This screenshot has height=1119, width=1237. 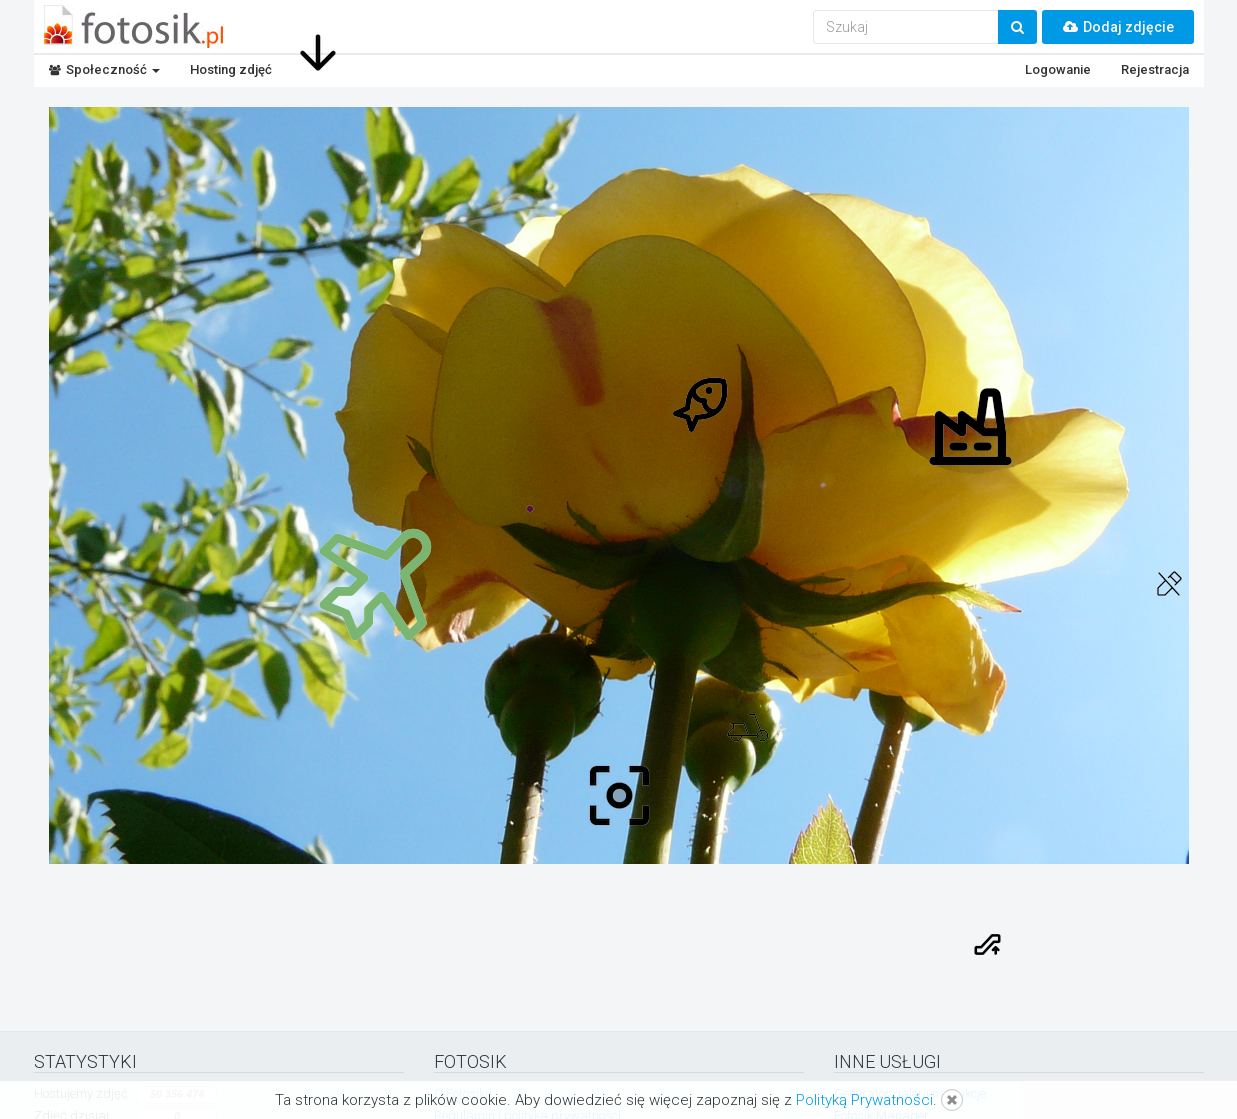 What do you see at coordinates (748, 729) in the screenshot?
I see `select moped or scooter delivery option` at bounding box center [748, 729].